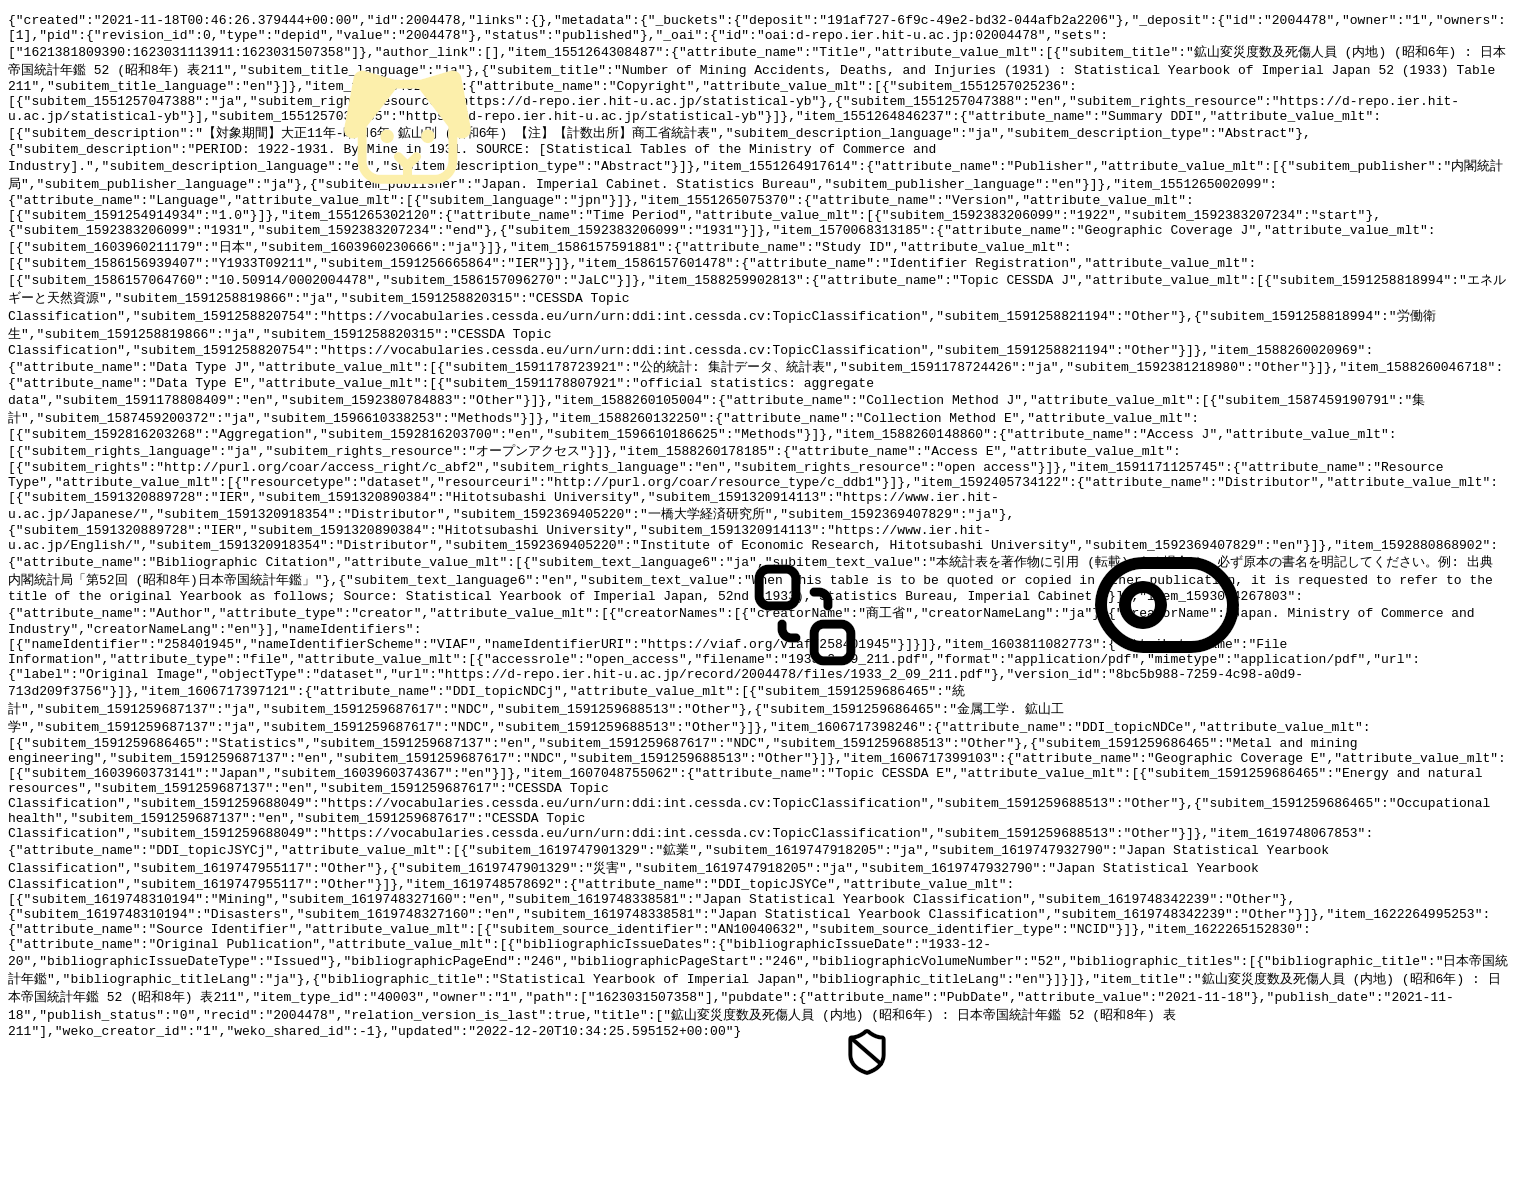 The height and width of the screenshot is (1187, 1520). I want to click on blocked or banned protection status, so click(867, 1052).